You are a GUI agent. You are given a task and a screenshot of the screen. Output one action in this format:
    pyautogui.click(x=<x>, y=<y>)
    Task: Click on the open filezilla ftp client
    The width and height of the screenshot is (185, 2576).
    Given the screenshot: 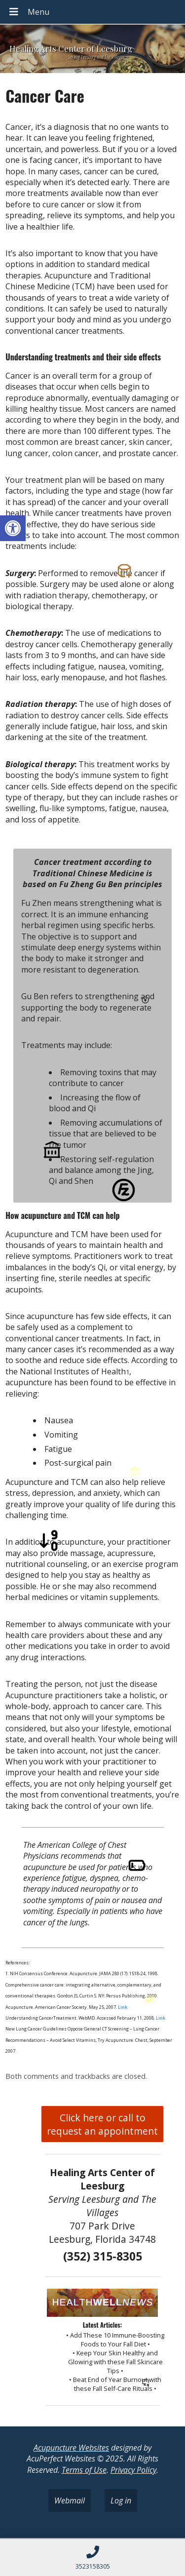 What is the action you would take?
    pyautogui.click(x=123, y=1190)
    